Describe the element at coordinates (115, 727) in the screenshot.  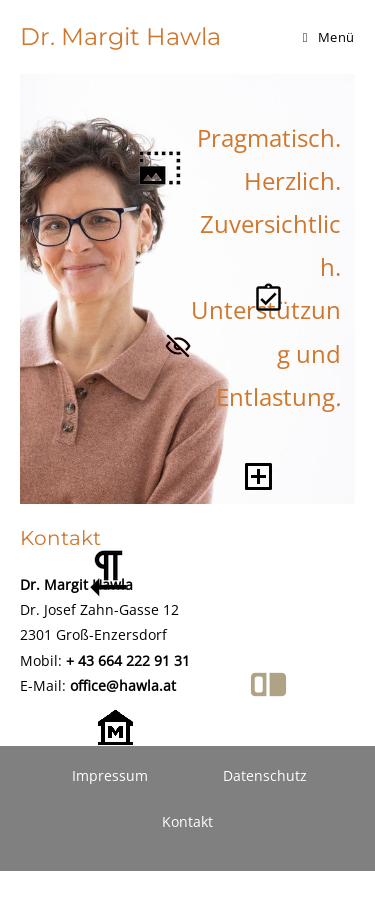
I see `view nearby museums` at that location.